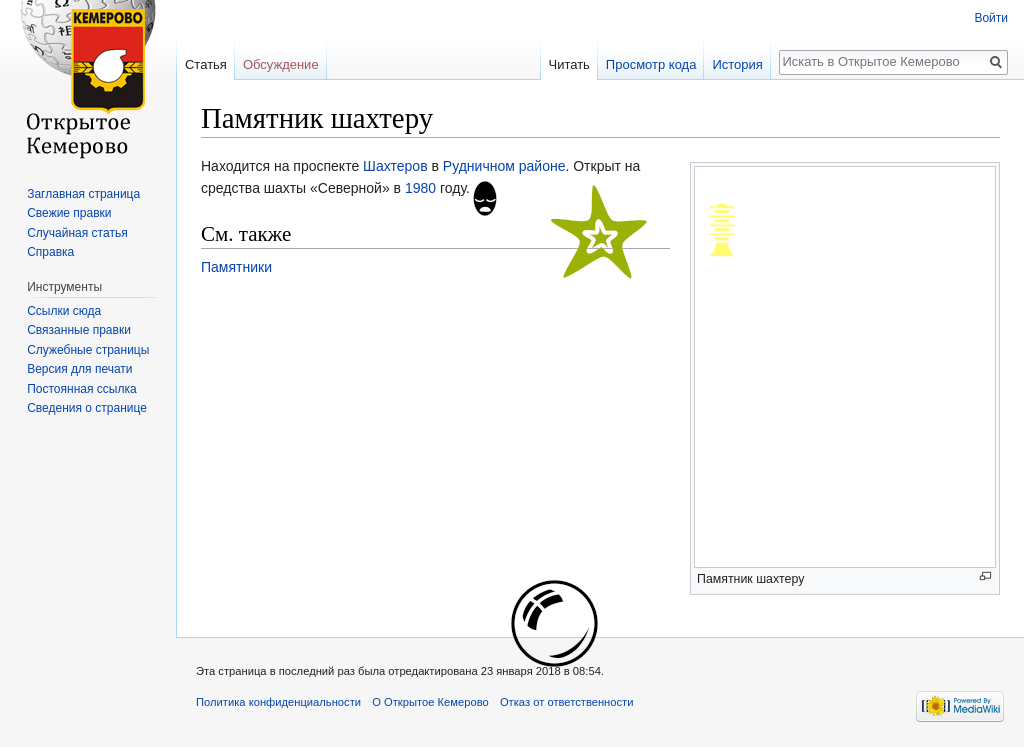  What do you see at coordinates (485, 198) in the screenshot?
I see `indicates a sleepy or drowsy character state` at bounding box center [485, 198].